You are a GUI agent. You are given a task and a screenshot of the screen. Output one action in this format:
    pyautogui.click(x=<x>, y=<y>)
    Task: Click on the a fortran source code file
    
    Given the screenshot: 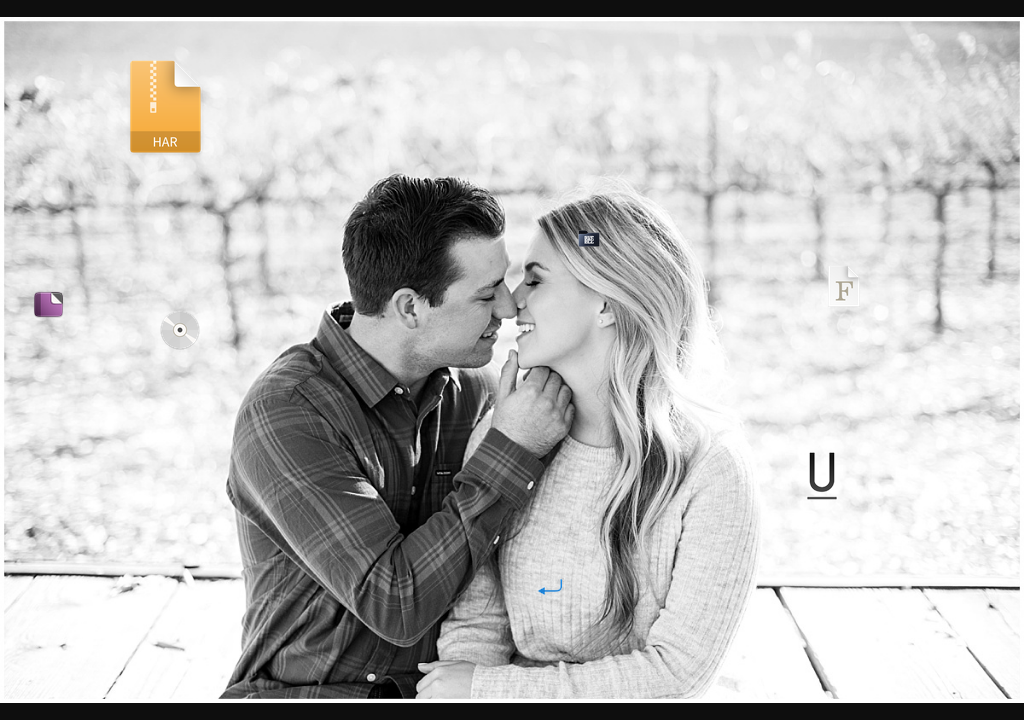 What is the action you would take?
    pyautogui.click(x=844, y=287)
    